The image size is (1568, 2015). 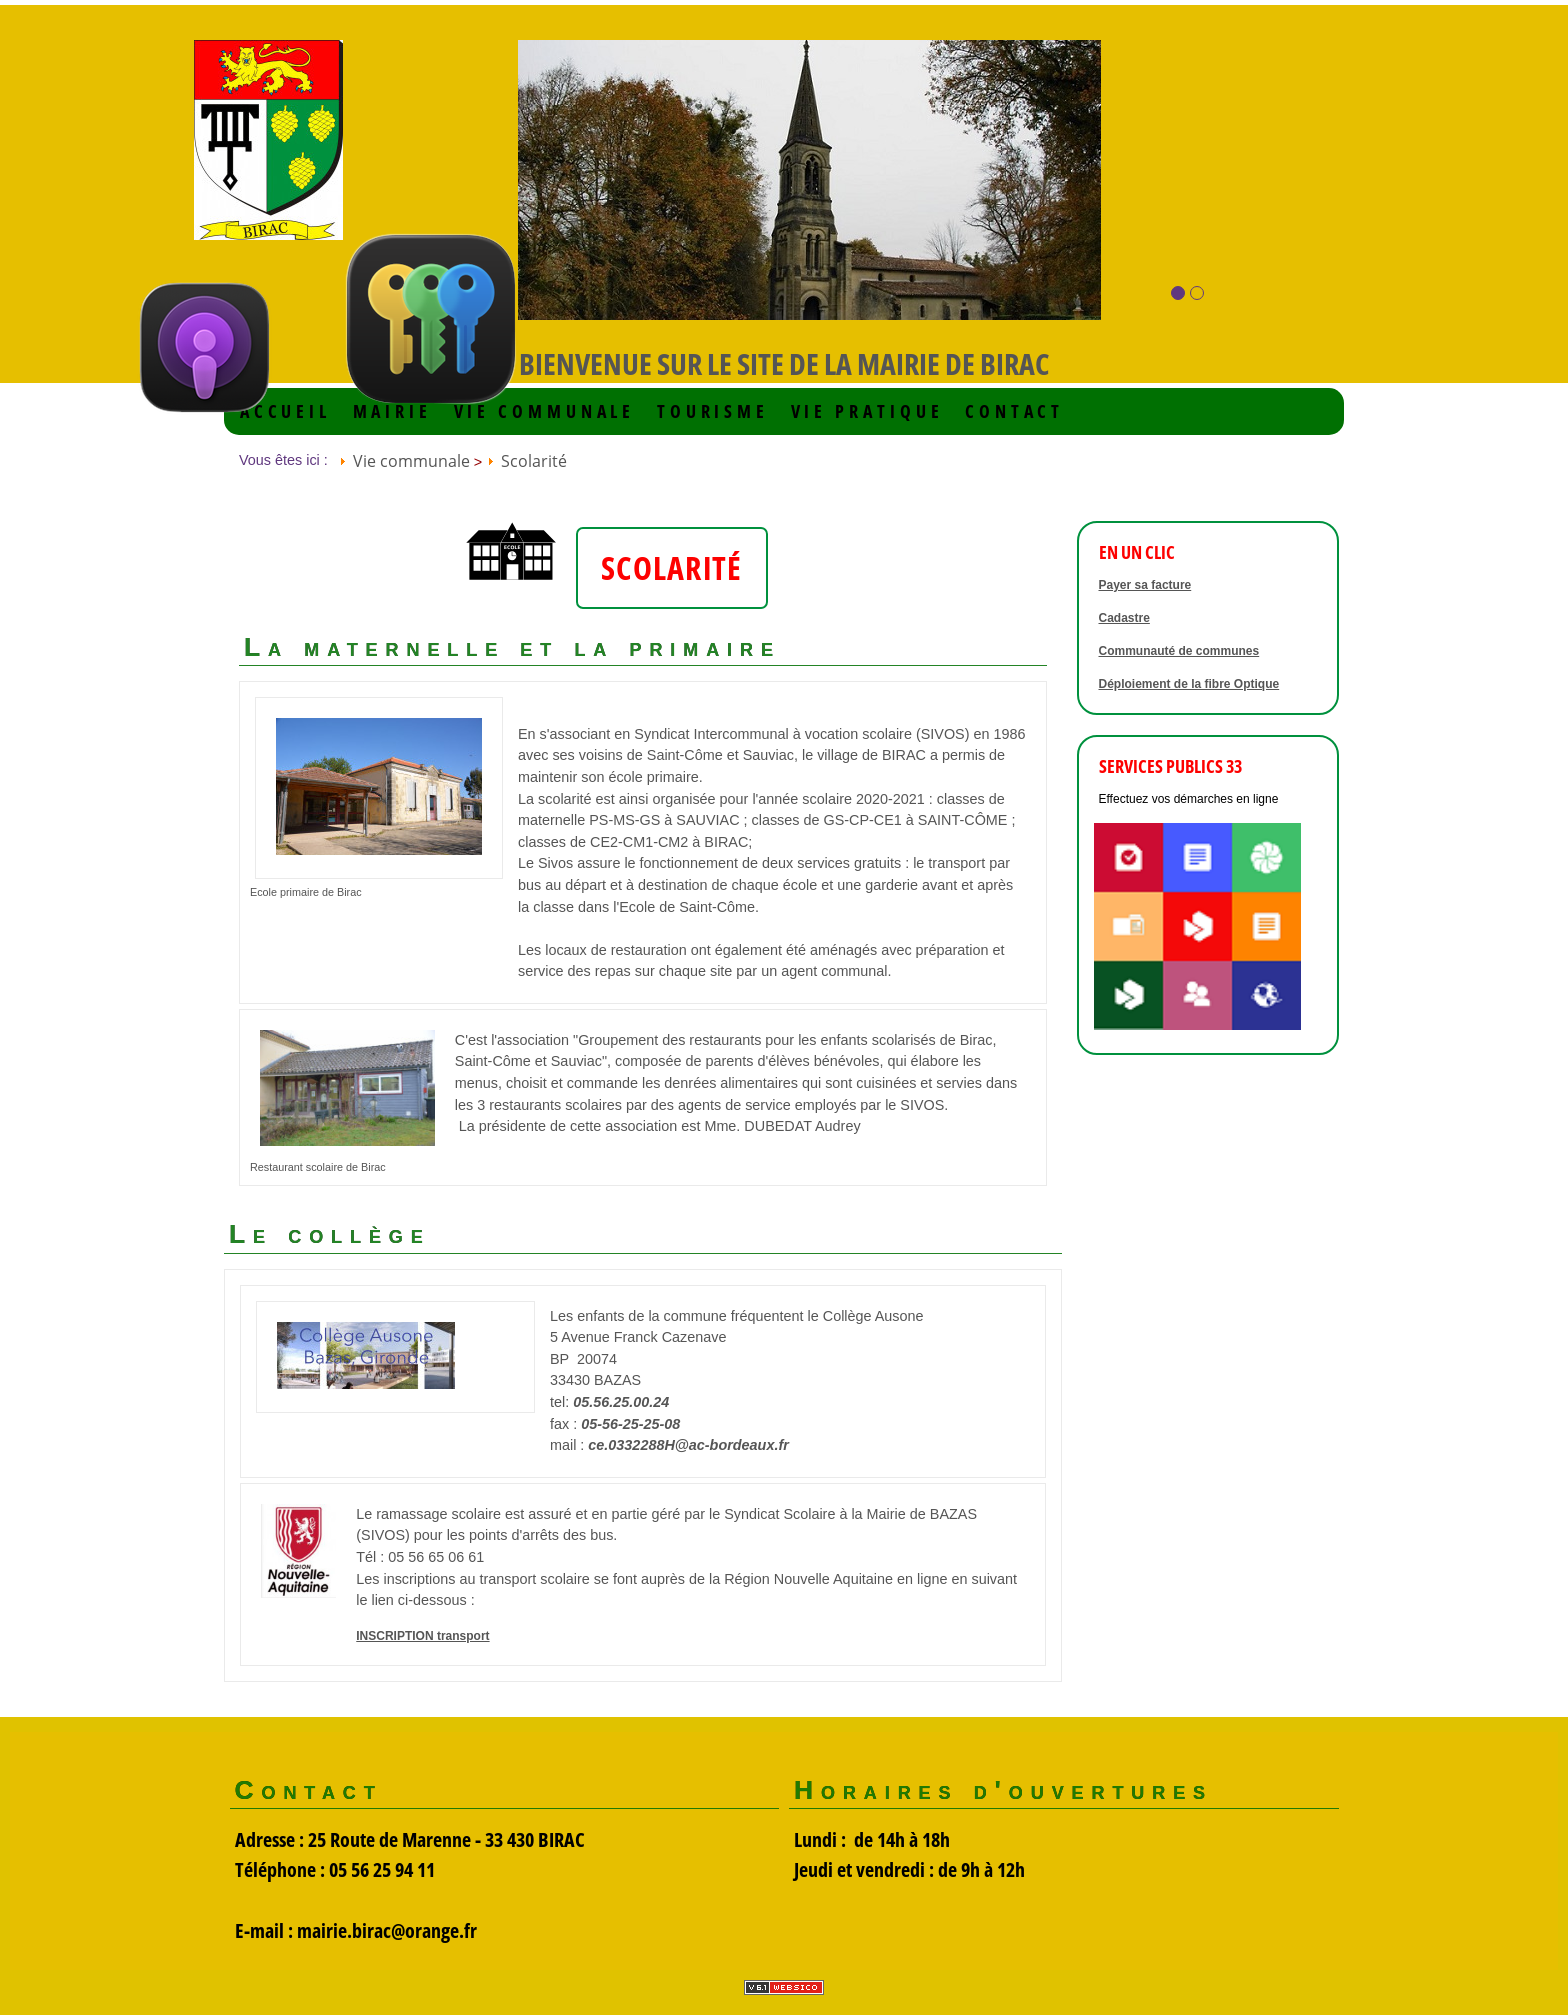 I want to click on open password manager app, so click(x=431, y=319).